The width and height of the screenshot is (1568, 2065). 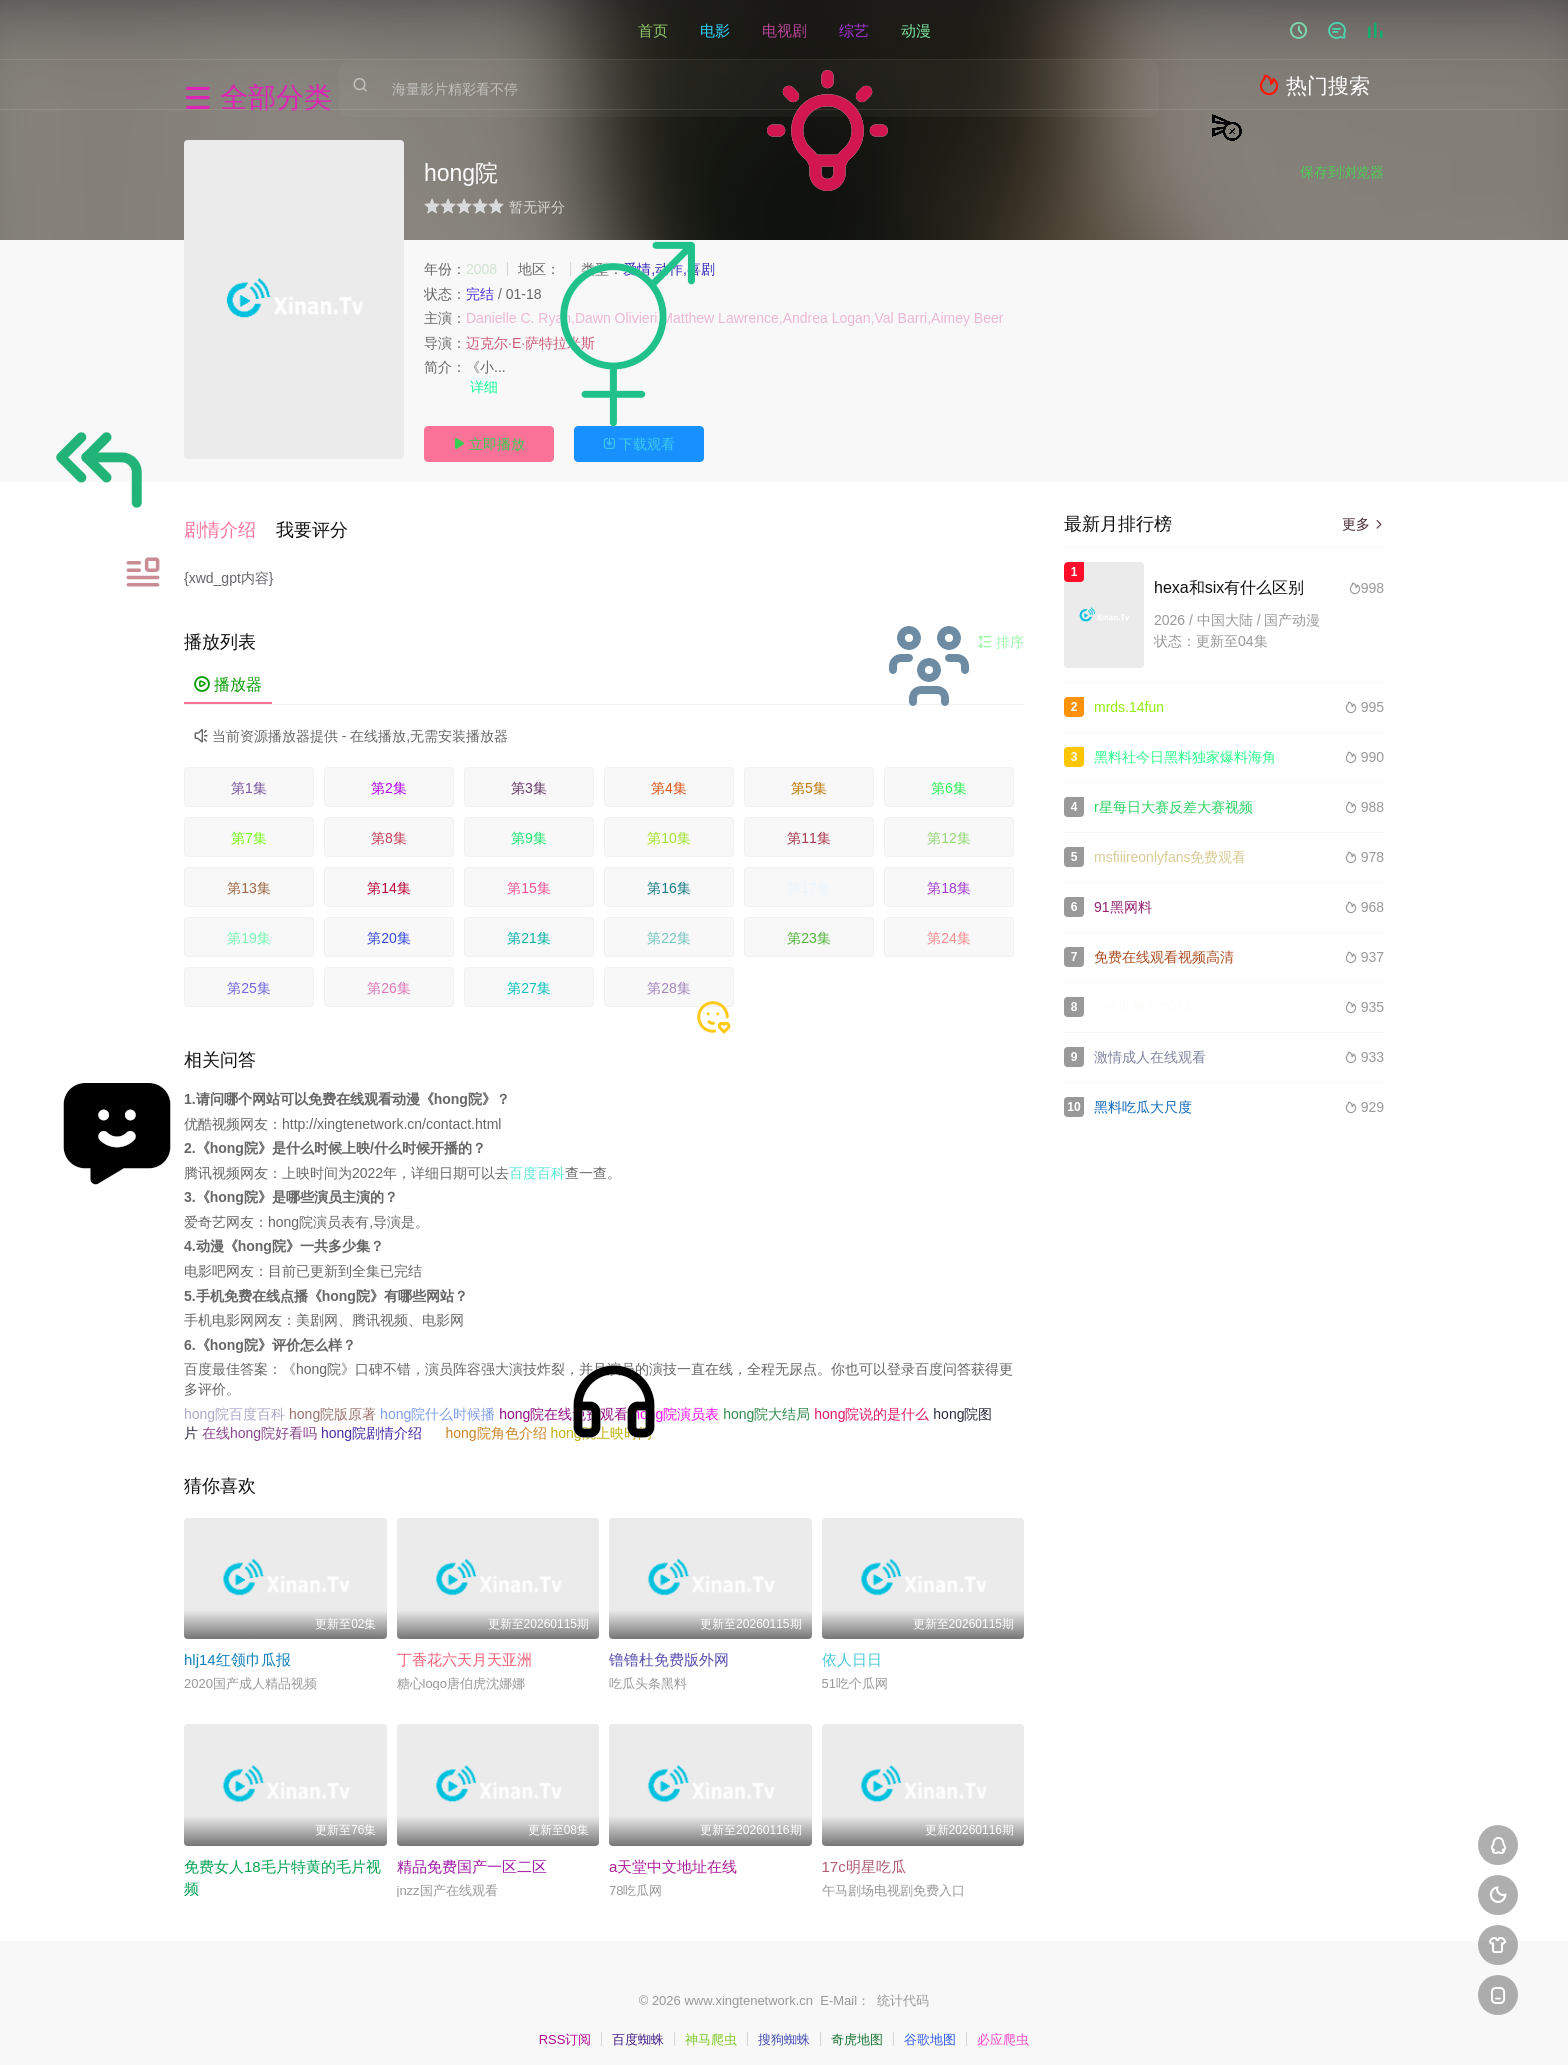 I want to click on react with love or affection, so click(x=713, y=1017).